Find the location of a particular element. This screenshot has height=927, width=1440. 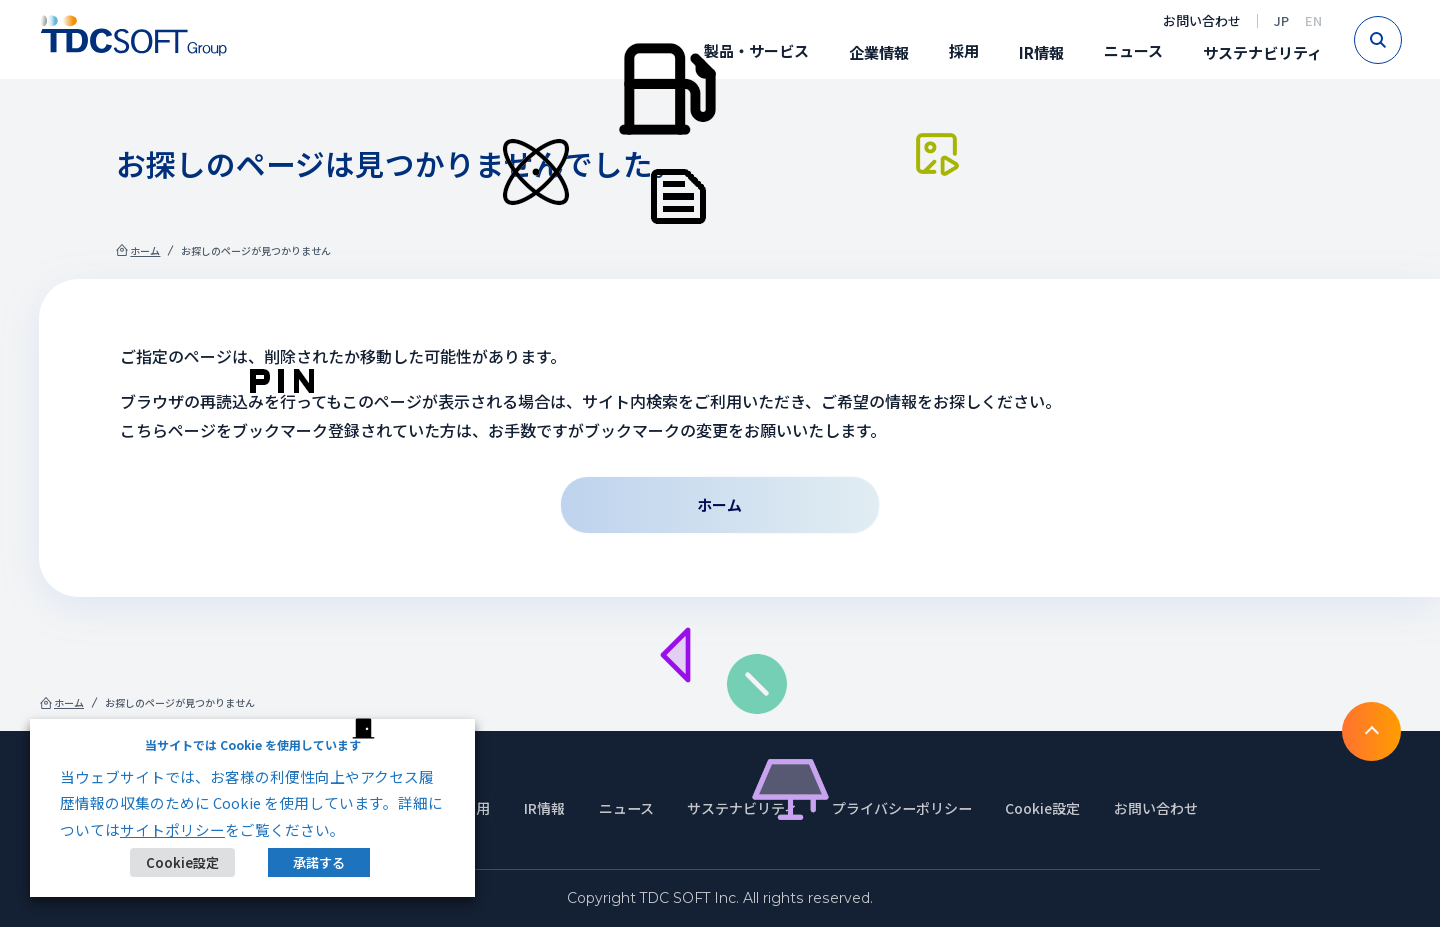

exit or log out of the application is located at coordinates (363, 728).